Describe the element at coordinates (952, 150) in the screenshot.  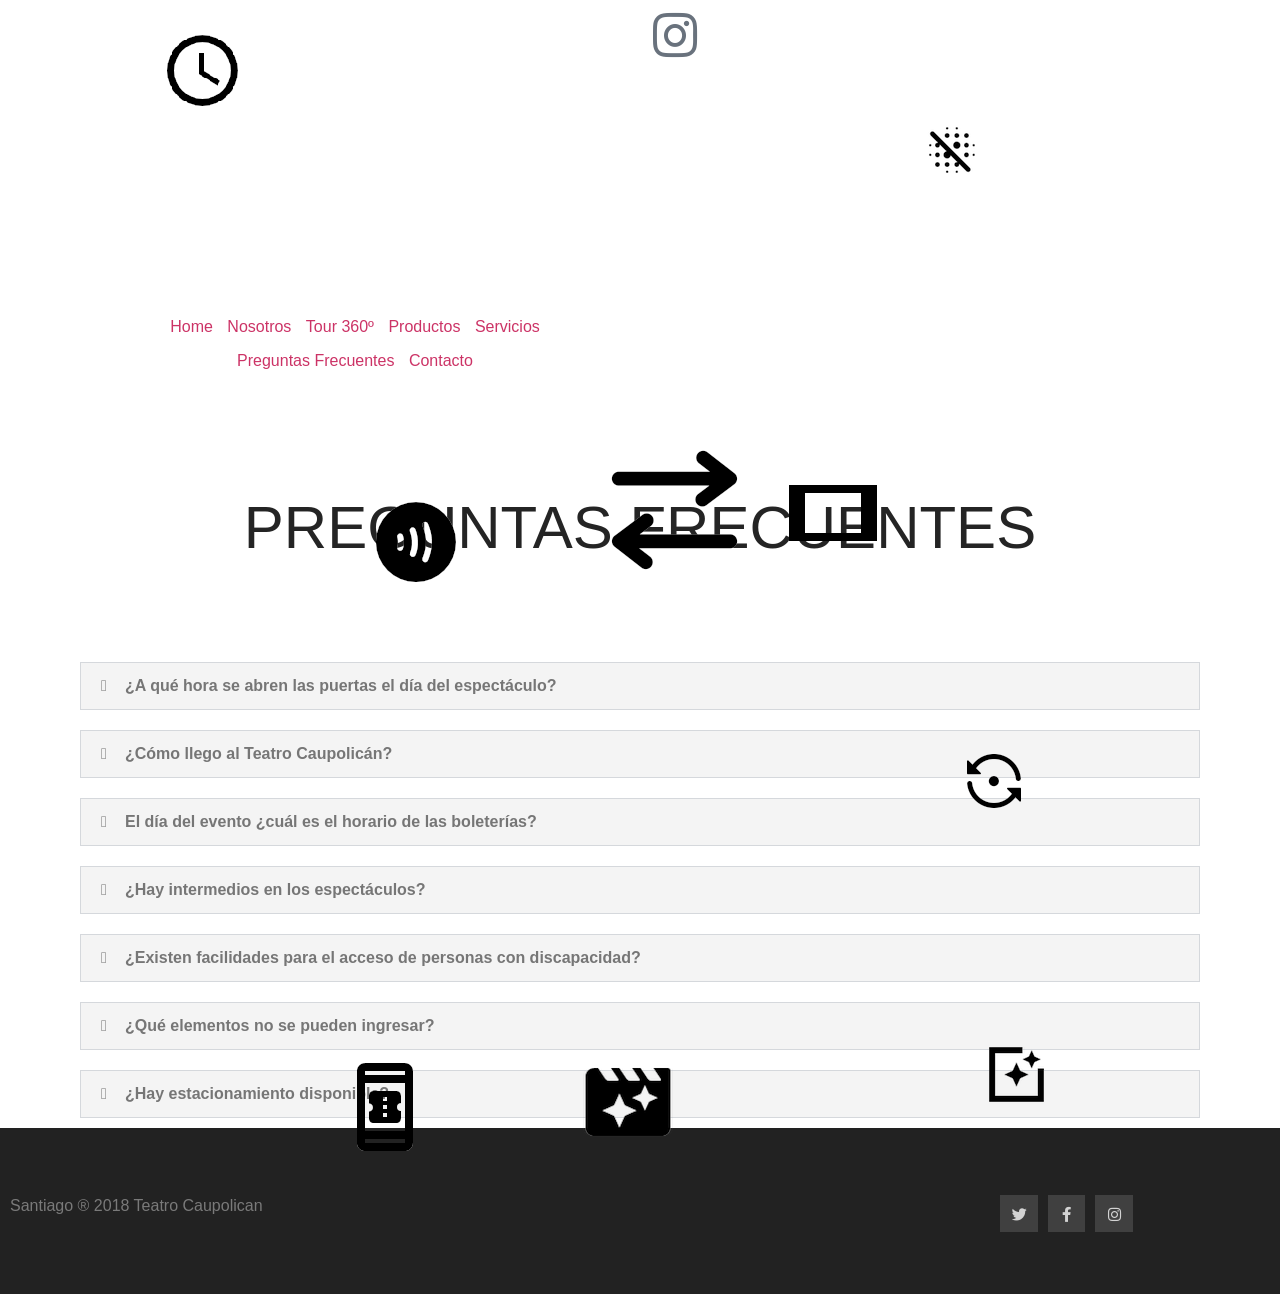
I see `disable blur effect` at that location.